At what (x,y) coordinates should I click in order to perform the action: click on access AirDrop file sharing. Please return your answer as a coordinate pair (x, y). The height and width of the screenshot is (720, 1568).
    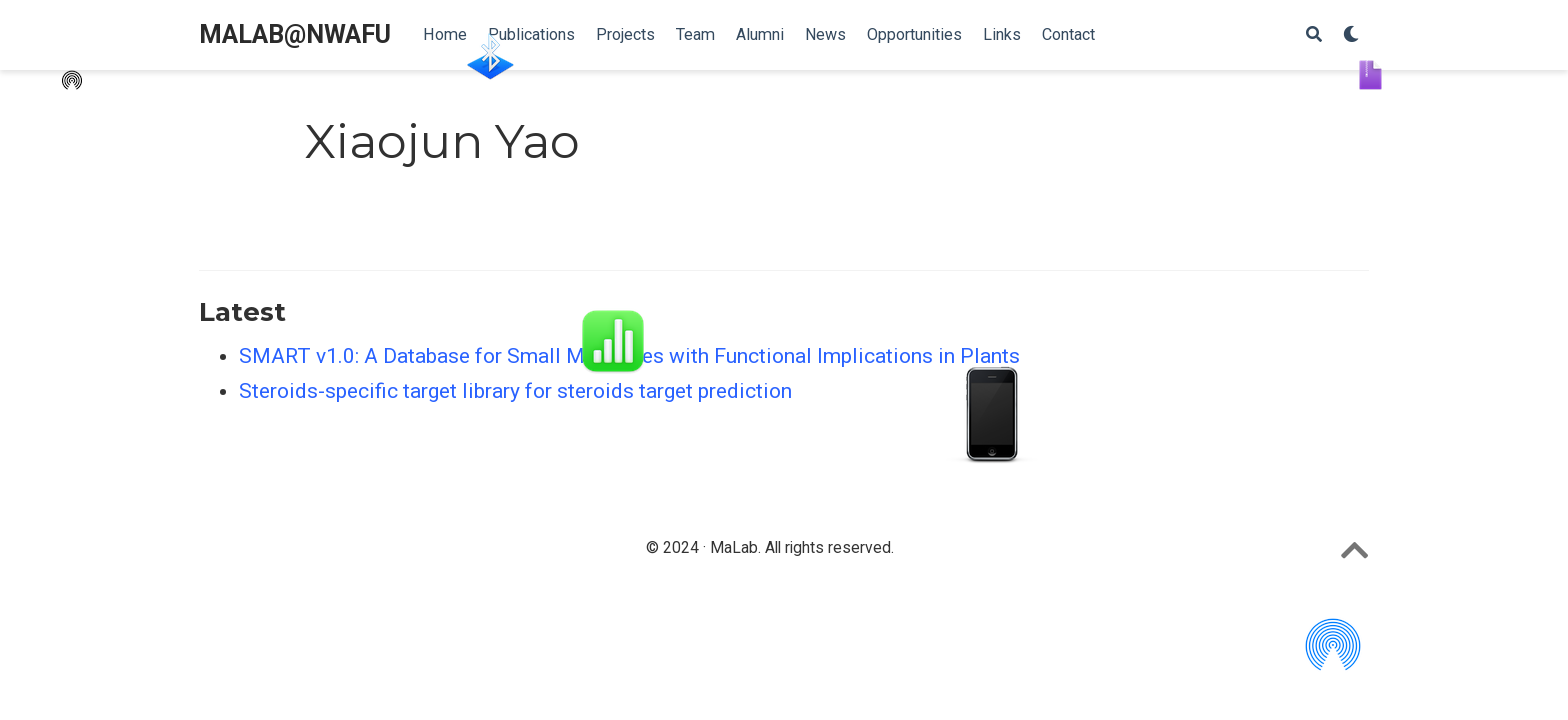
    Looking at the image, I should click on (72, 80).